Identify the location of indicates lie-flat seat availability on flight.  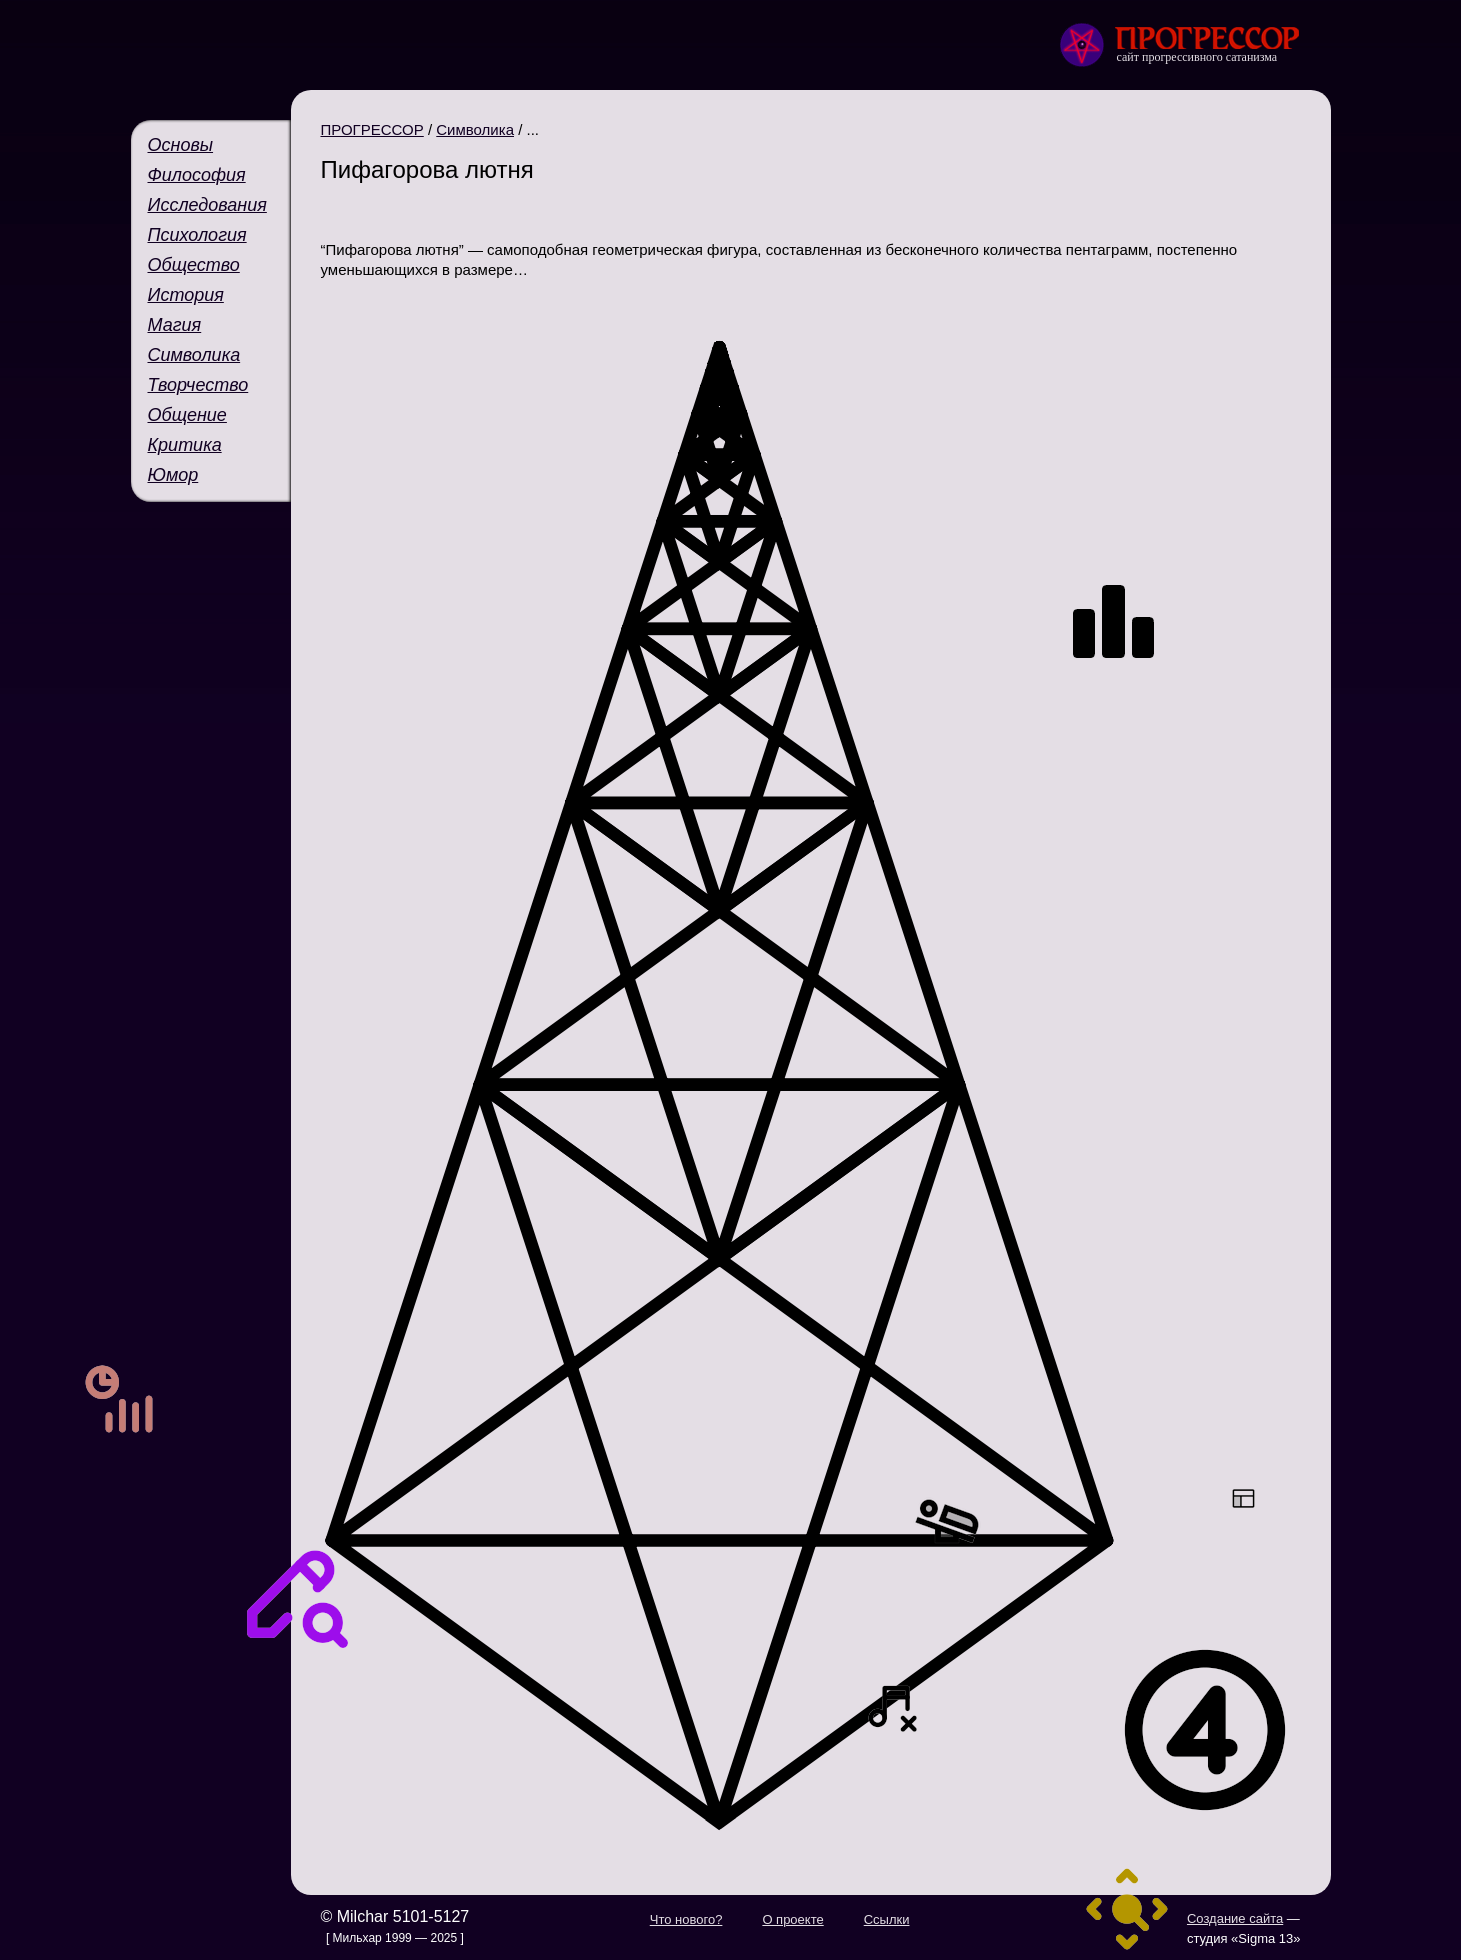
(947, 1522).